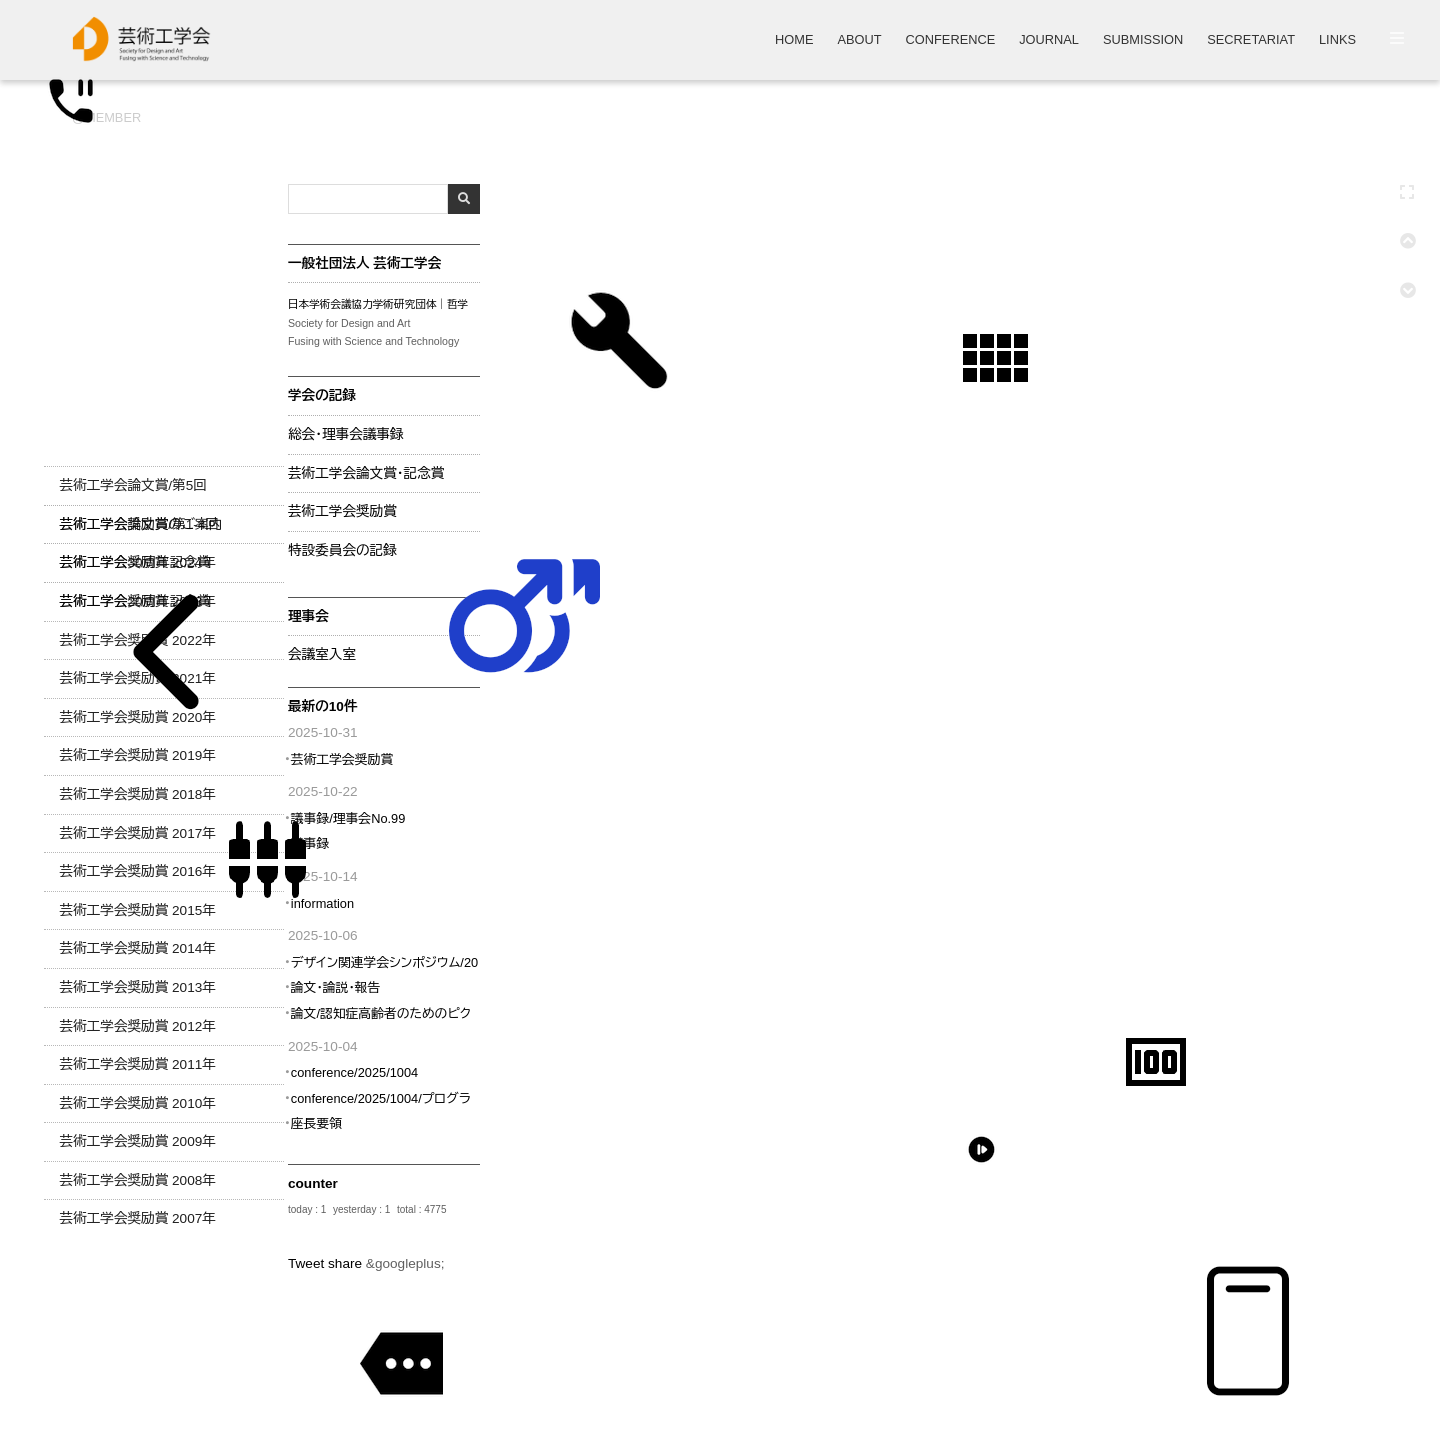 This screenshot has height=1444, width=1440. What do you see at coordinates (1248, 1331) in the screenshot?
I see `phone speaker or audio output settings` at bounding box center [1248, 1331].